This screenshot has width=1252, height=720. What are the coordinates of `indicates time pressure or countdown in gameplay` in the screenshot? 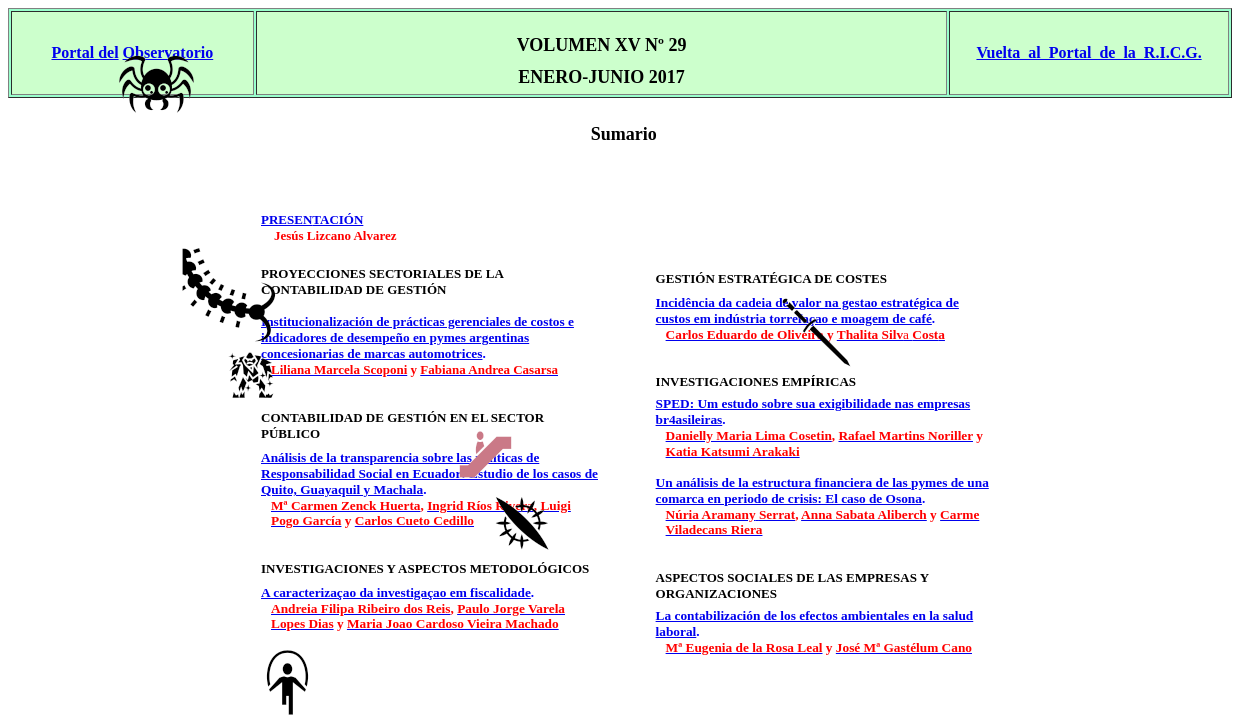 It's located at (521, 523).